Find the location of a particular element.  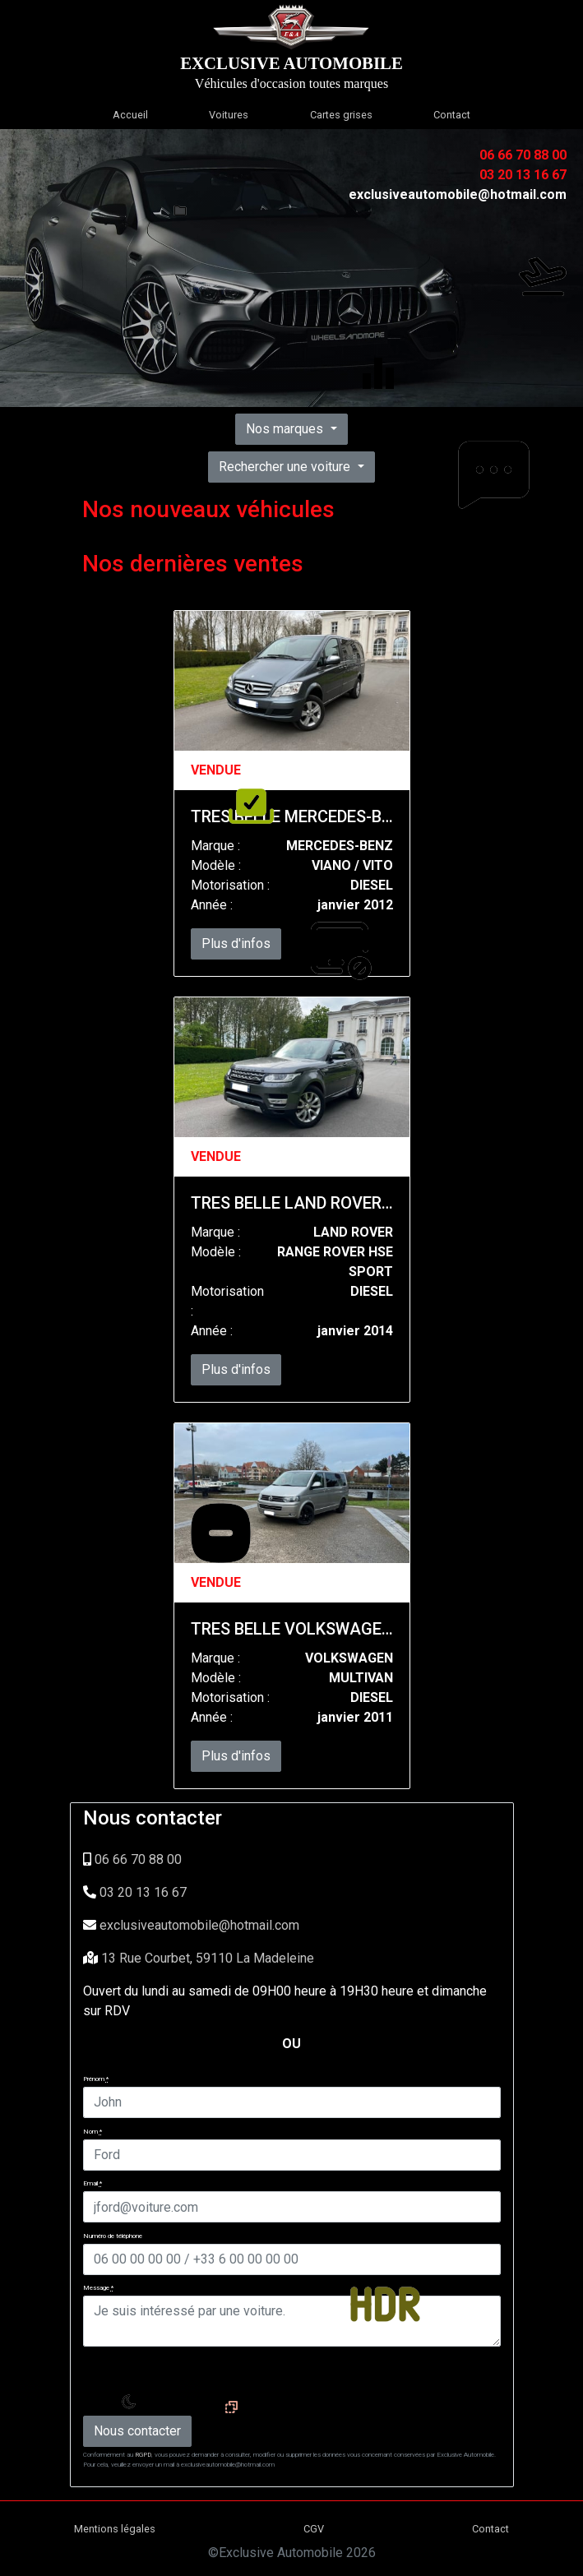

adjust audio equalizer settings is located at coordinates (378, 373).